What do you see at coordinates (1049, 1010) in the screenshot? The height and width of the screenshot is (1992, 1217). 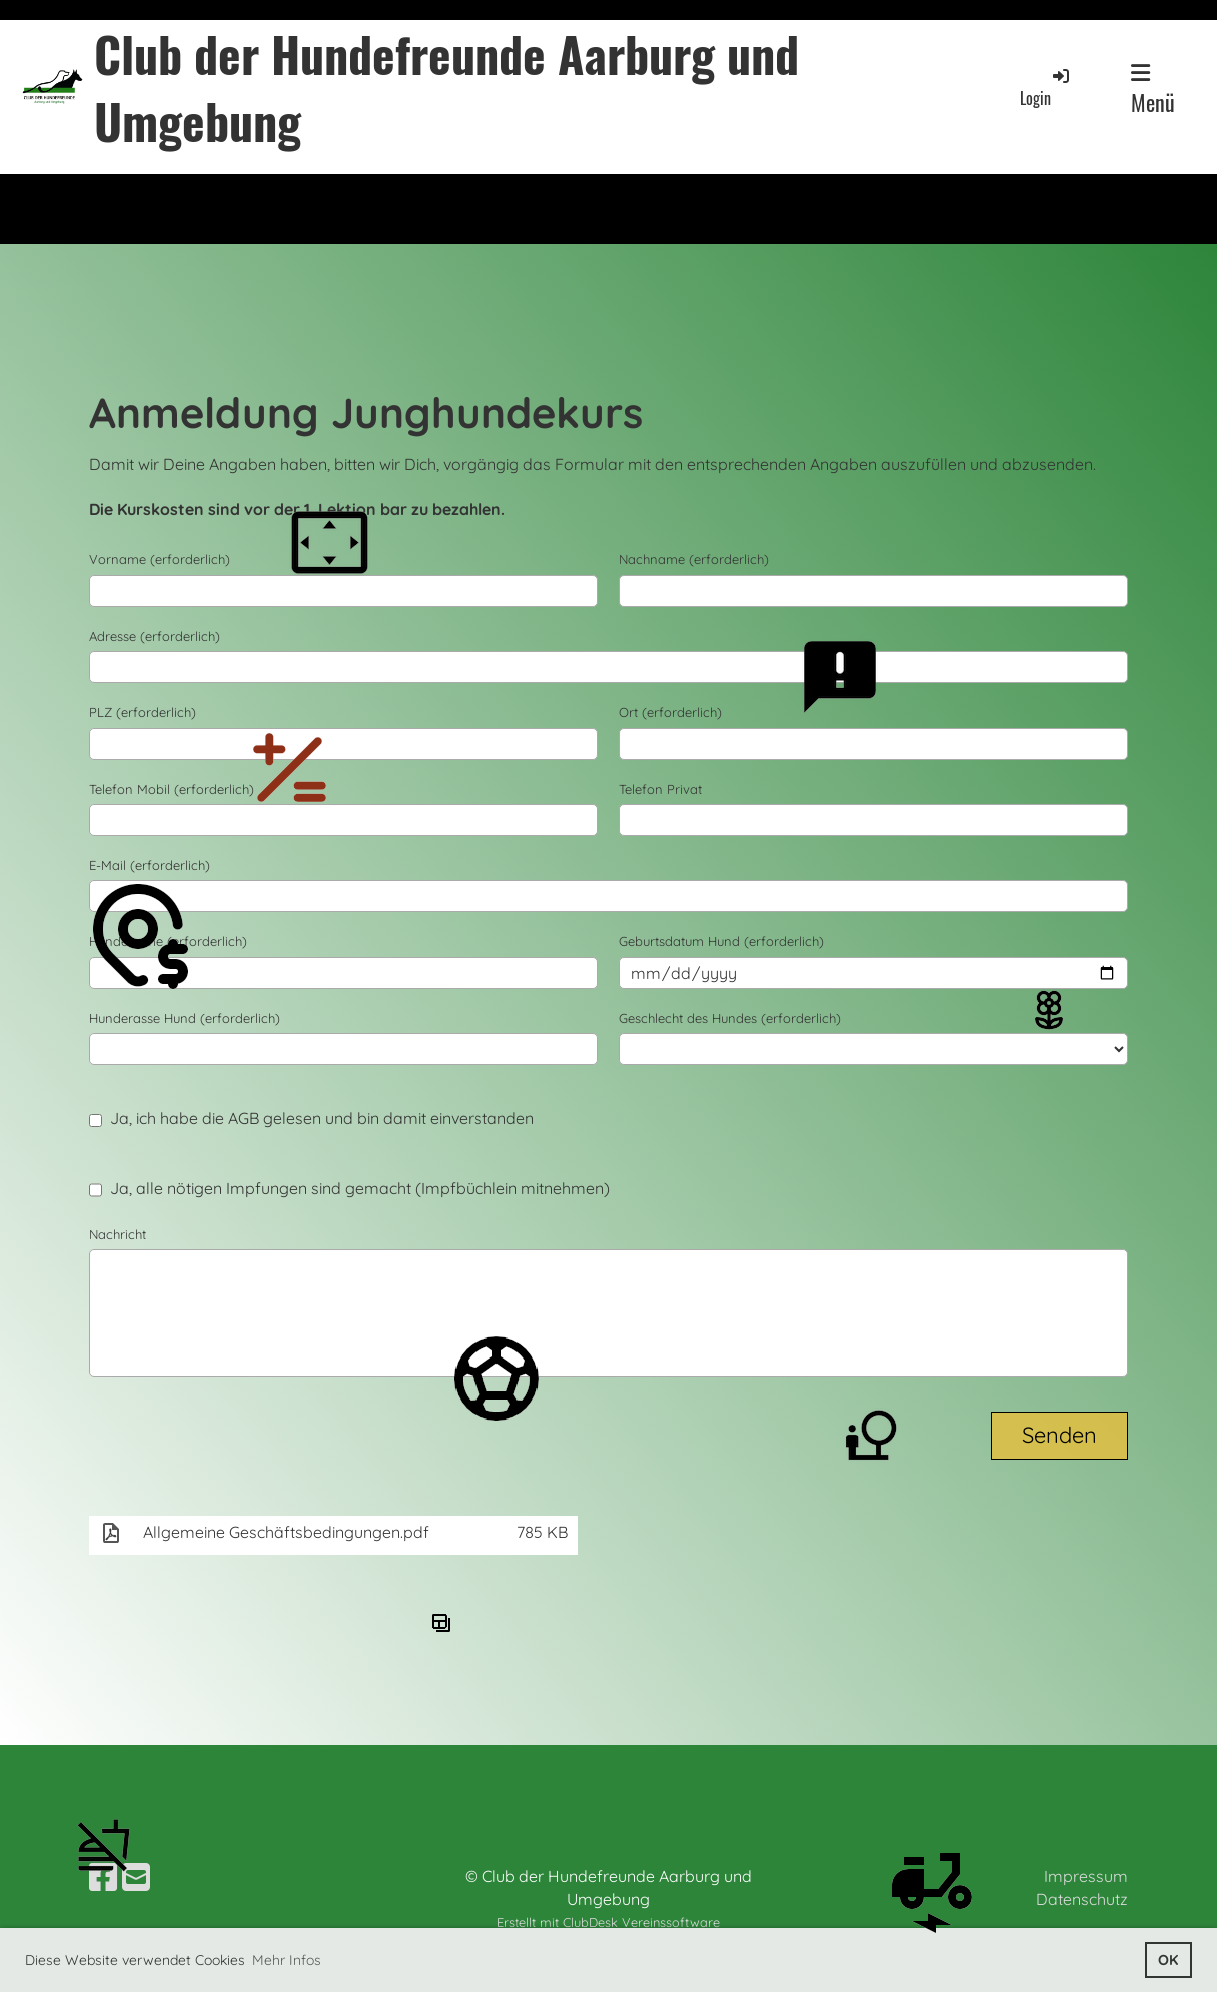 I see `access garden or plant care features` at bounding box center [1049, 1010].